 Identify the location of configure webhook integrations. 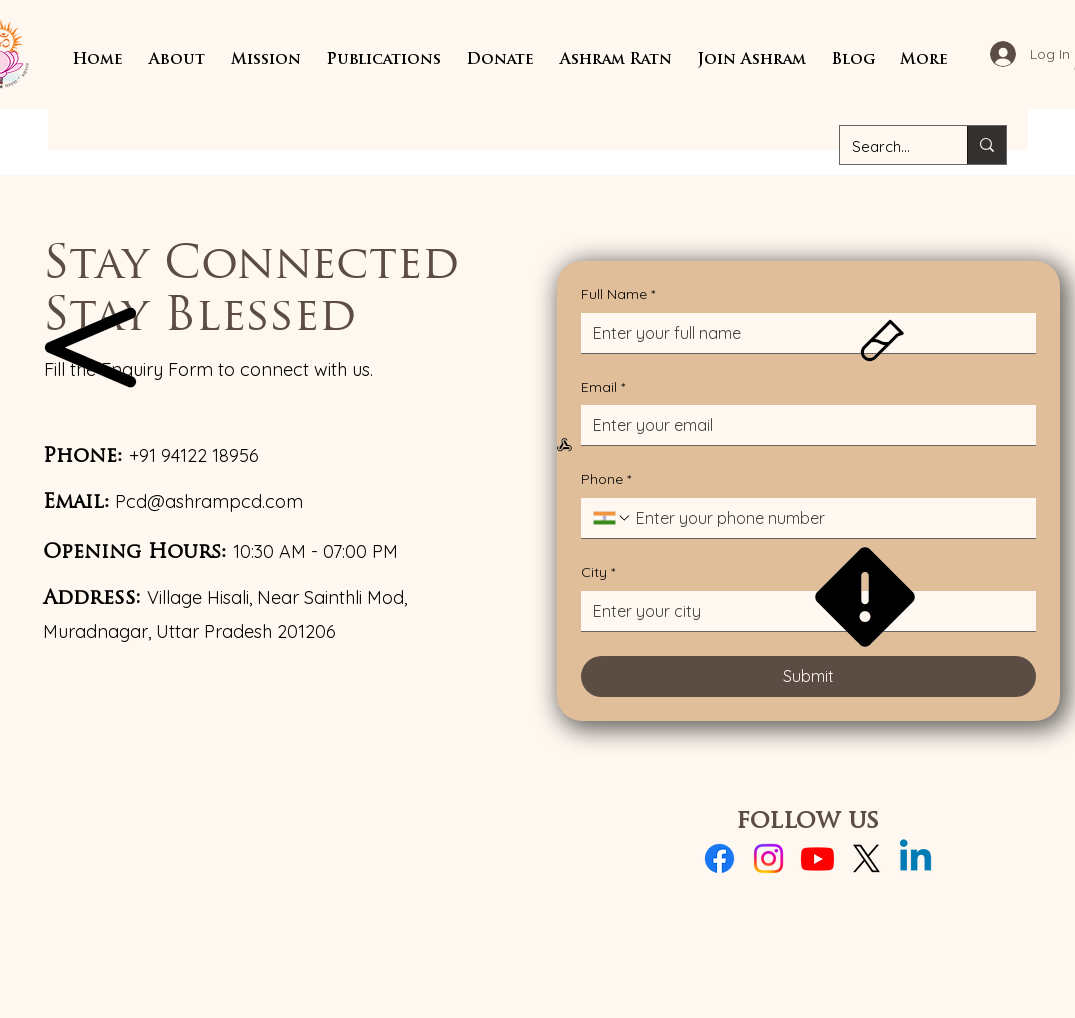
(564, 445).